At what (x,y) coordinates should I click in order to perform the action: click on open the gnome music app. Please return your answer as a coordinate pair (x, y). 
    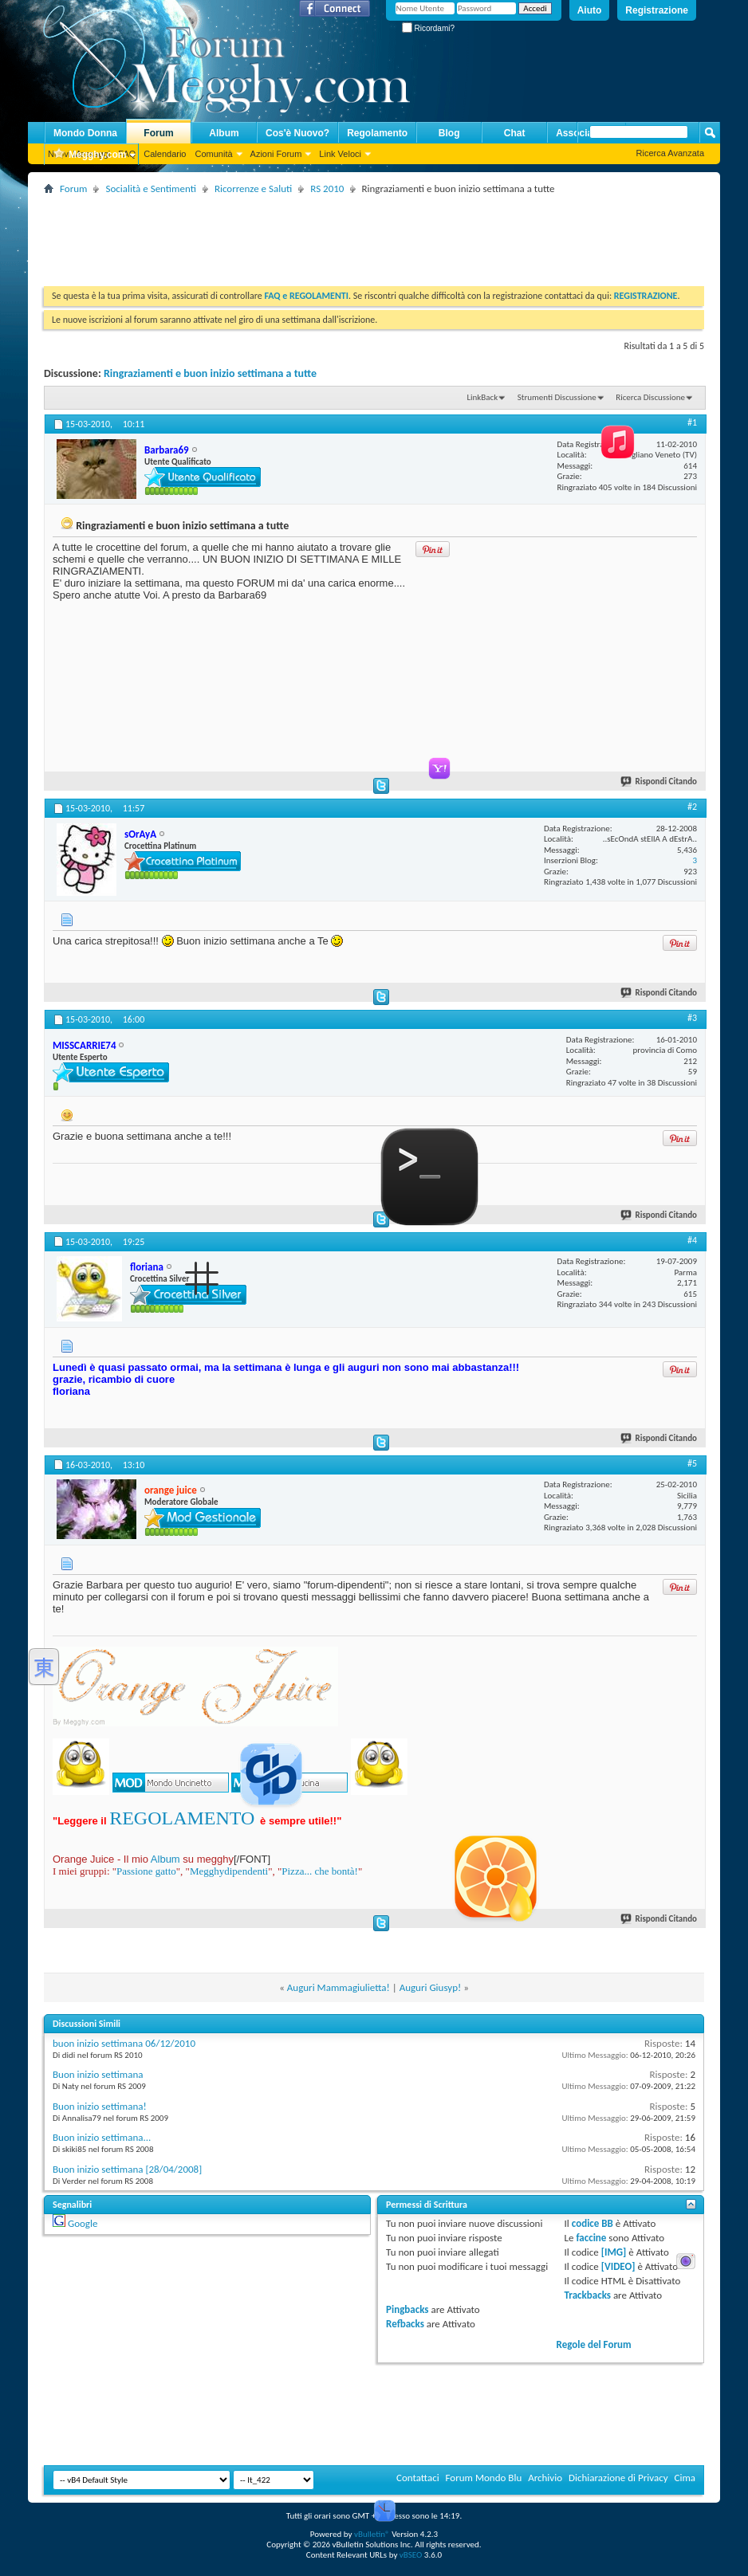
    Looking at the image, I should click on (617, 442).